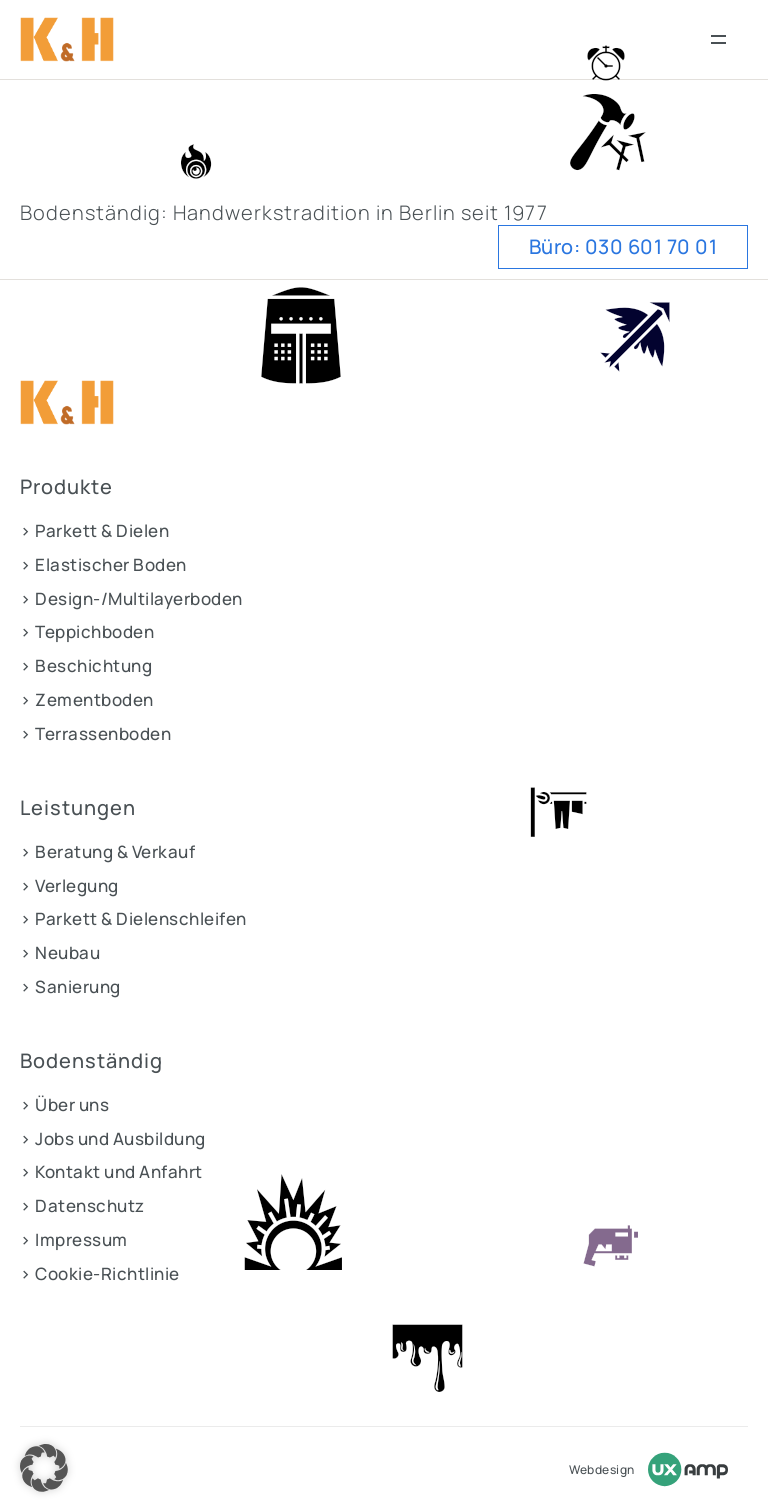 Image resolution: width=768 pixels, height=1512 pixels. What do you see at coordinates (294, 1222) in the screenshot?
I see `indicates final form or ultimate upgrade in a game` at bounding box center [294, 1222].